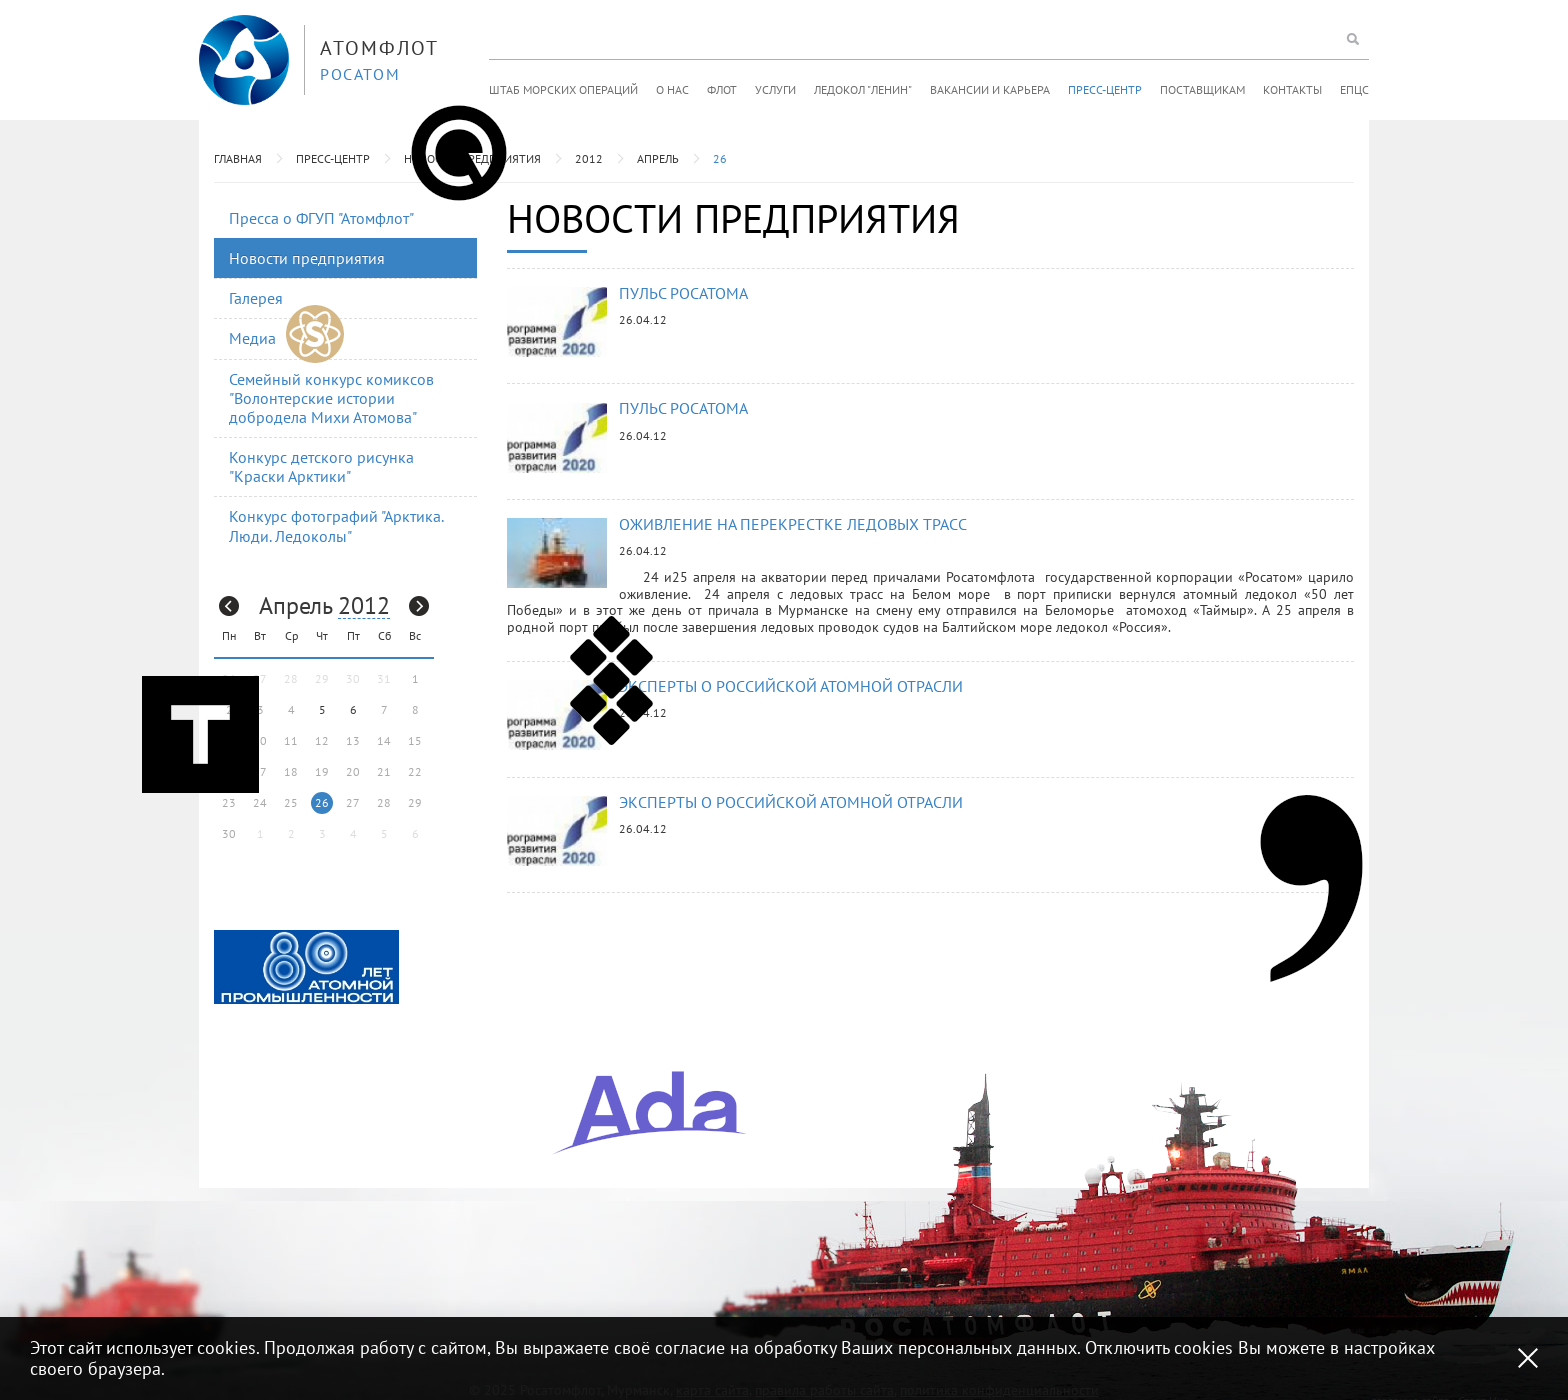 The height and width of the screenshot is (1400, 1568). Describe the element at coordinates (649, 1113) in the screenshot. I see `ada company logo` at that location.